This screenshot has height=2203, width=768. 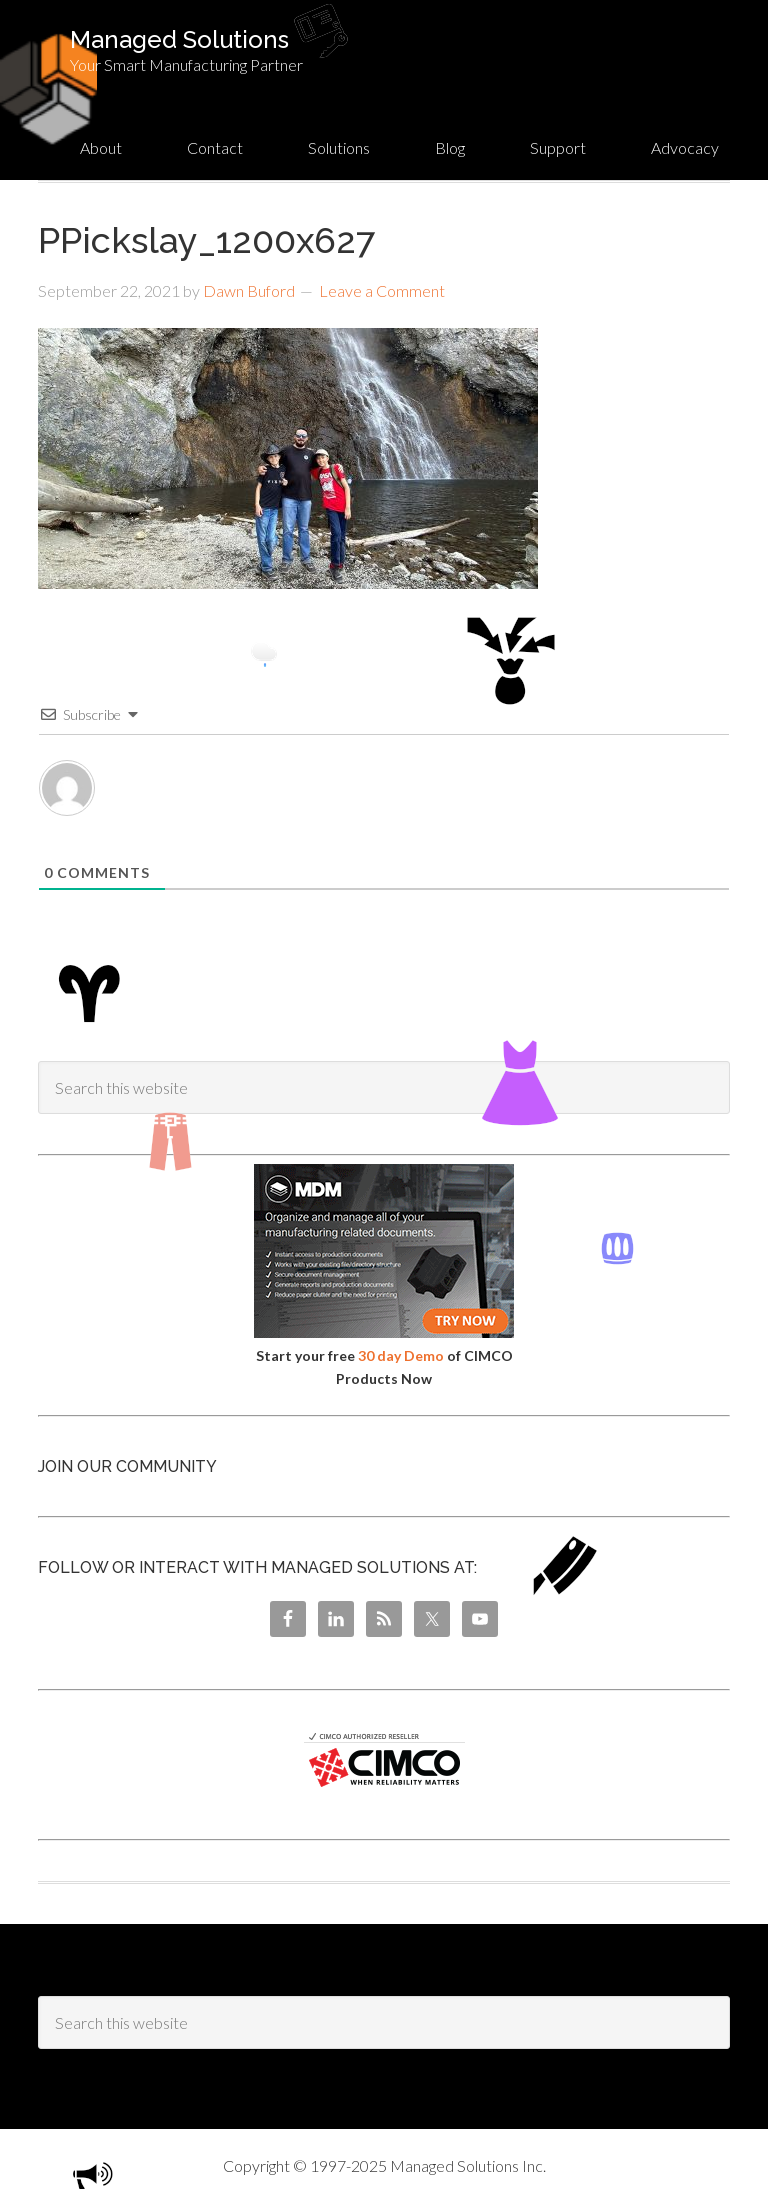 What do you see at coordinates (565, 1567) in the screenshot?
I see `select the meat cleaver weapon or tool` at bounding box center [565, 1567].